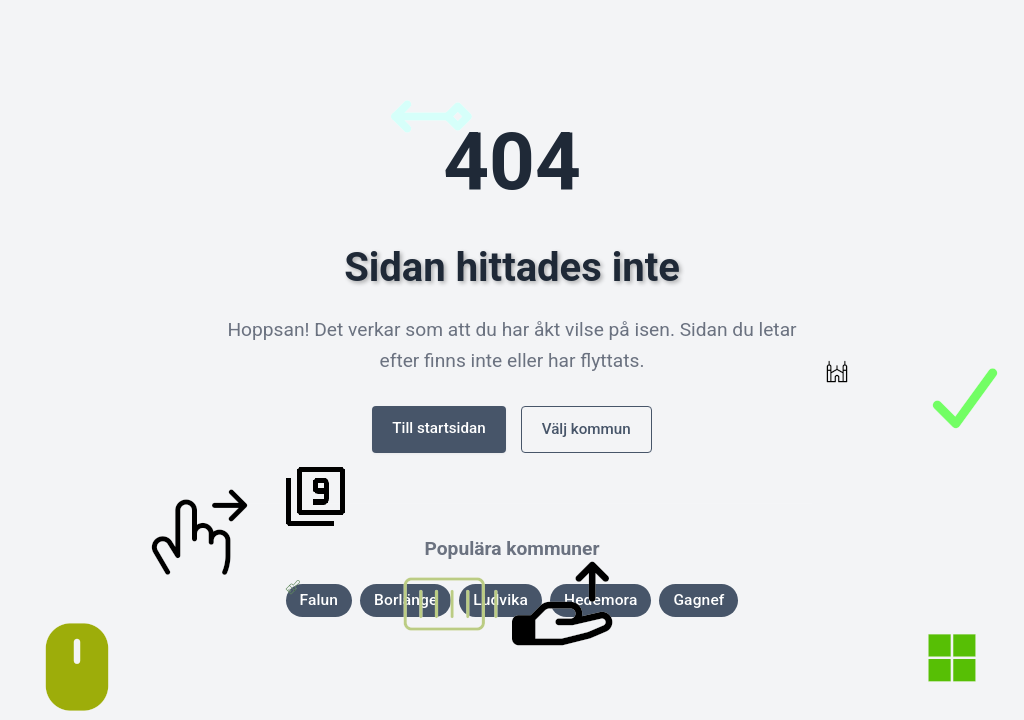 The image size is (1024, 720). I want to click on upload or send a file, so click(565, 608).